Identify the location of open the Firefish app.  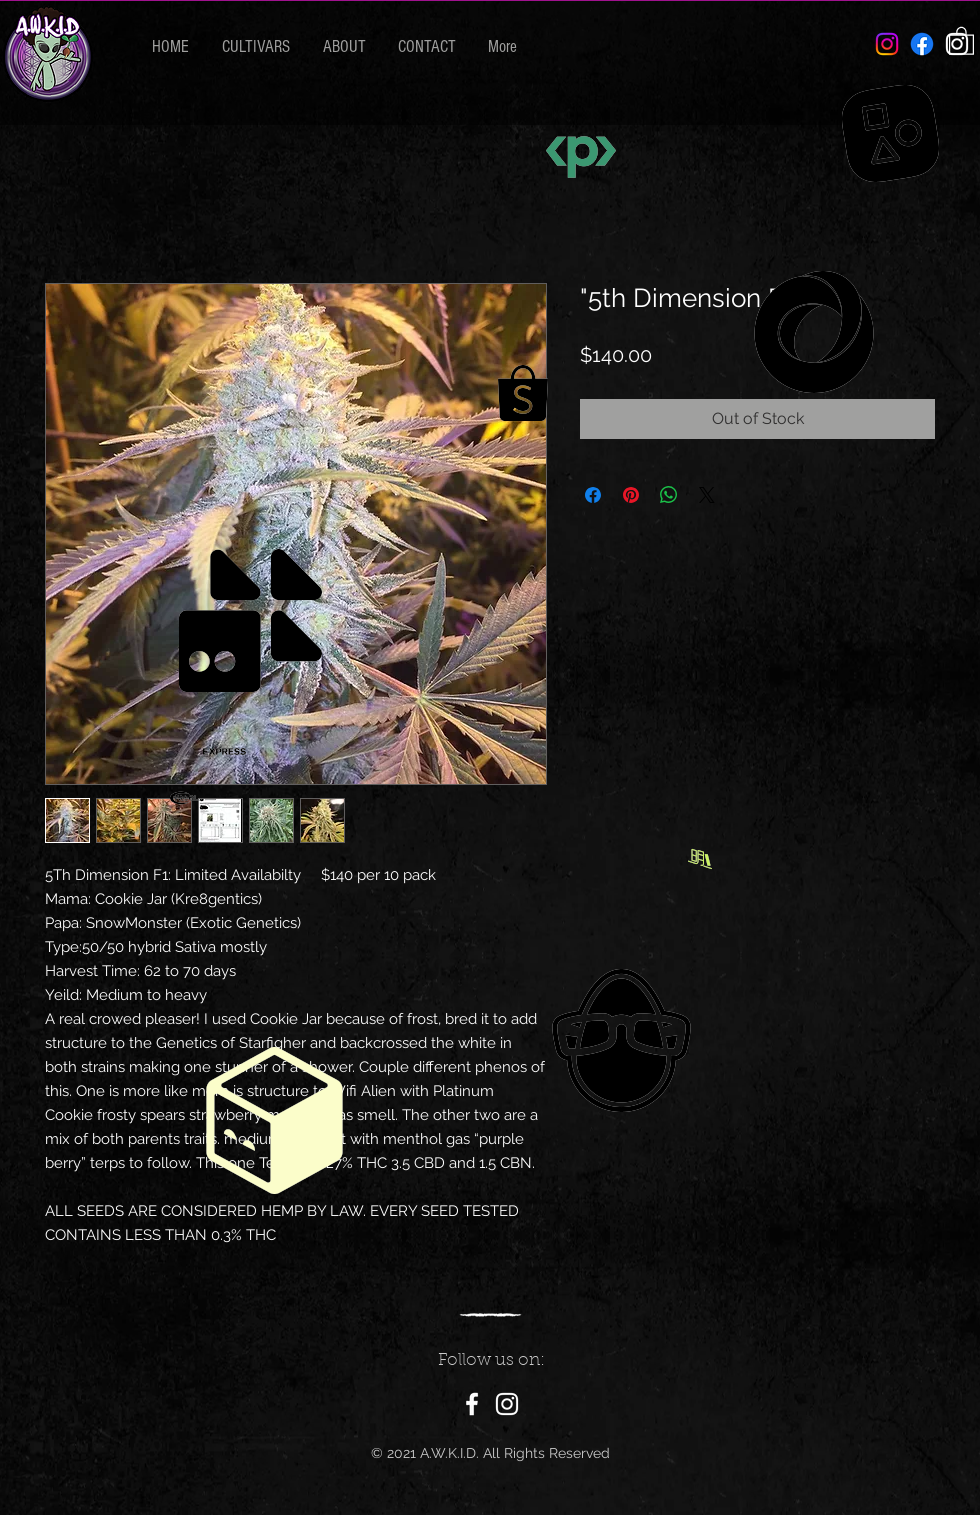
(250, 620).